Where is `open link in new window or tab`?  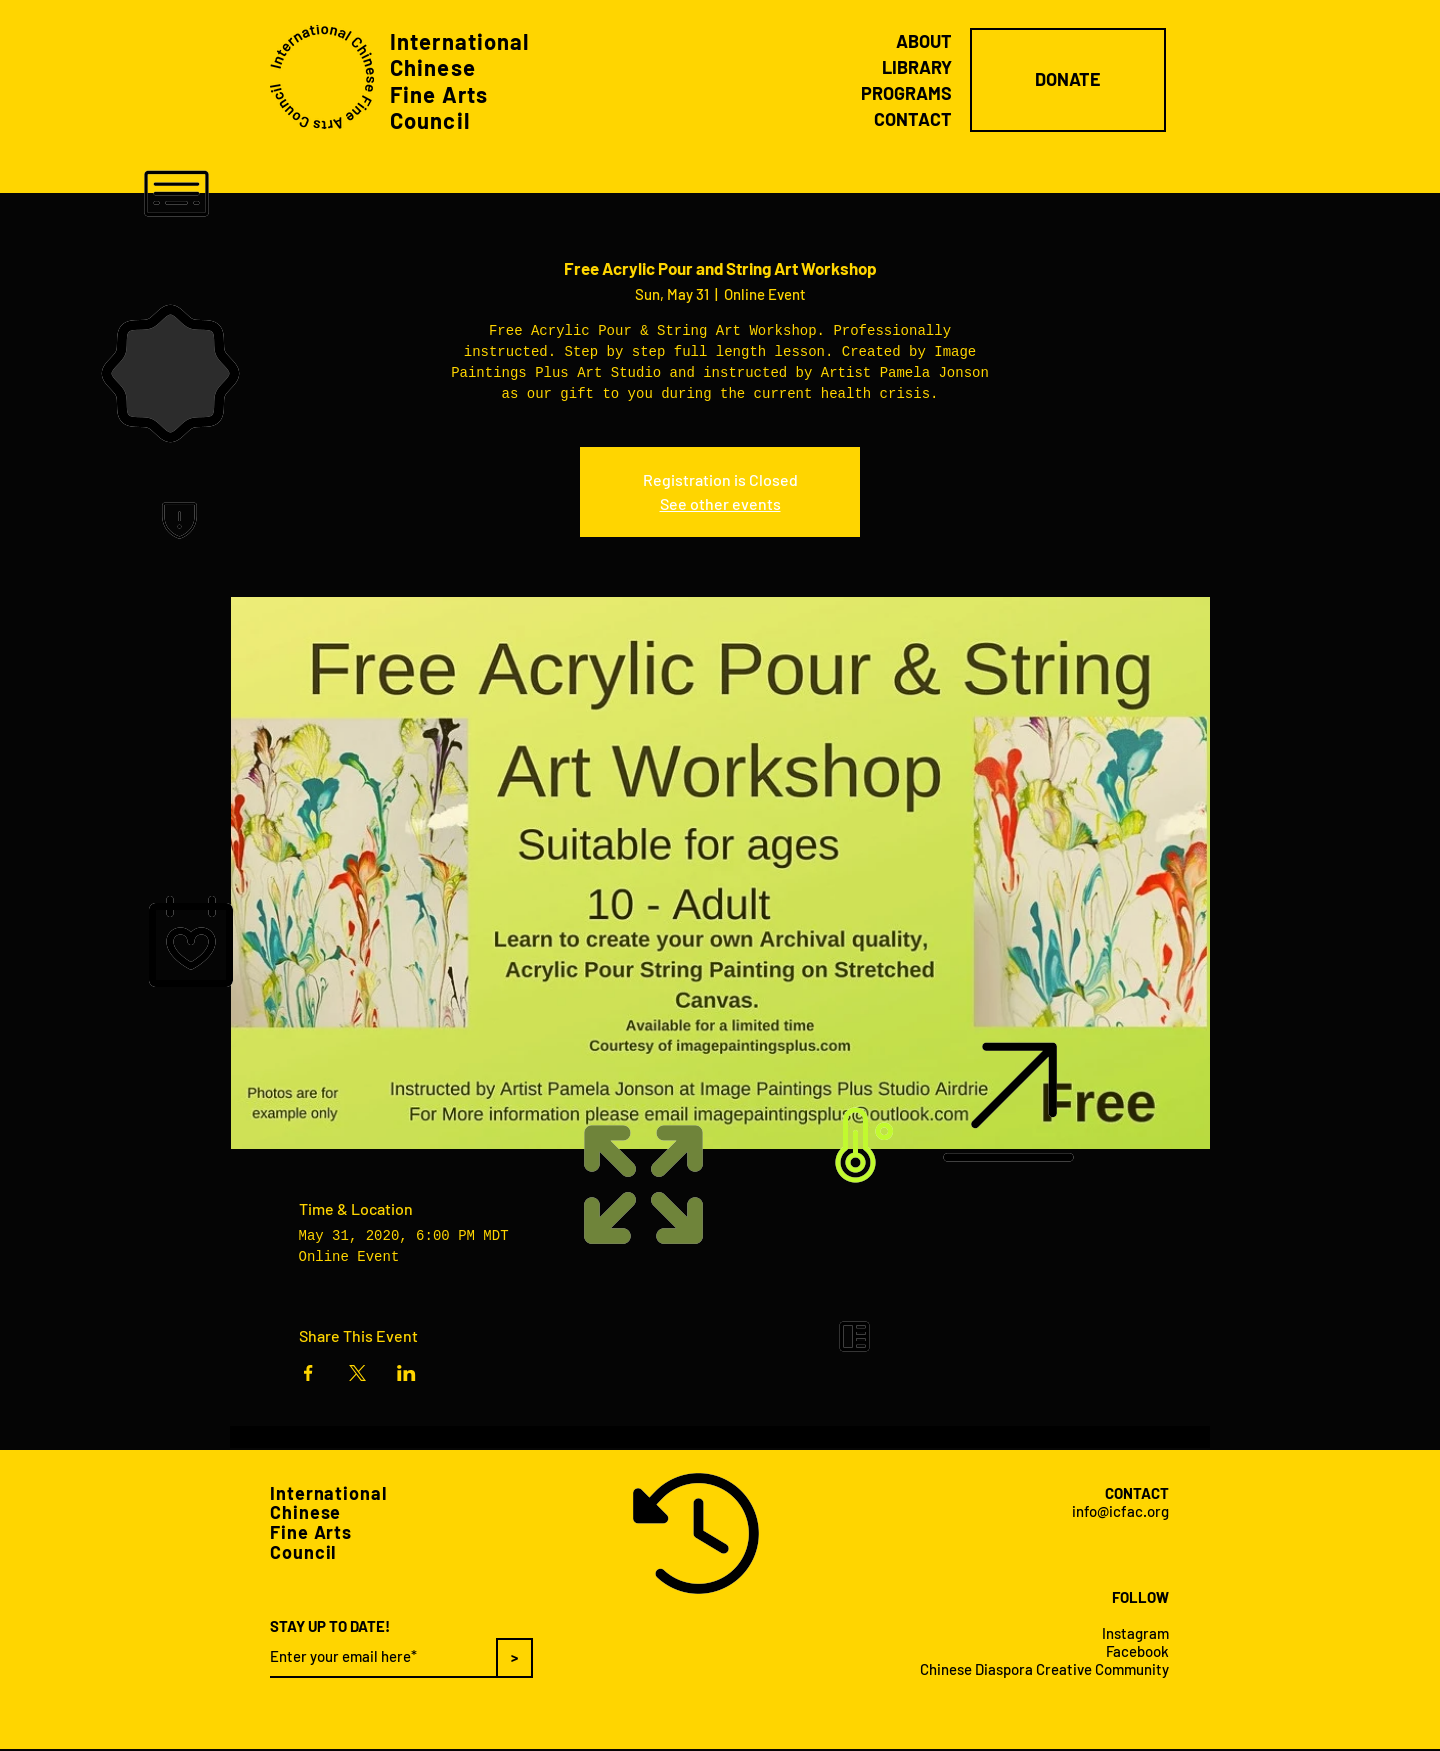
open link in new window or tab is located at coordinates (1008, 1096).